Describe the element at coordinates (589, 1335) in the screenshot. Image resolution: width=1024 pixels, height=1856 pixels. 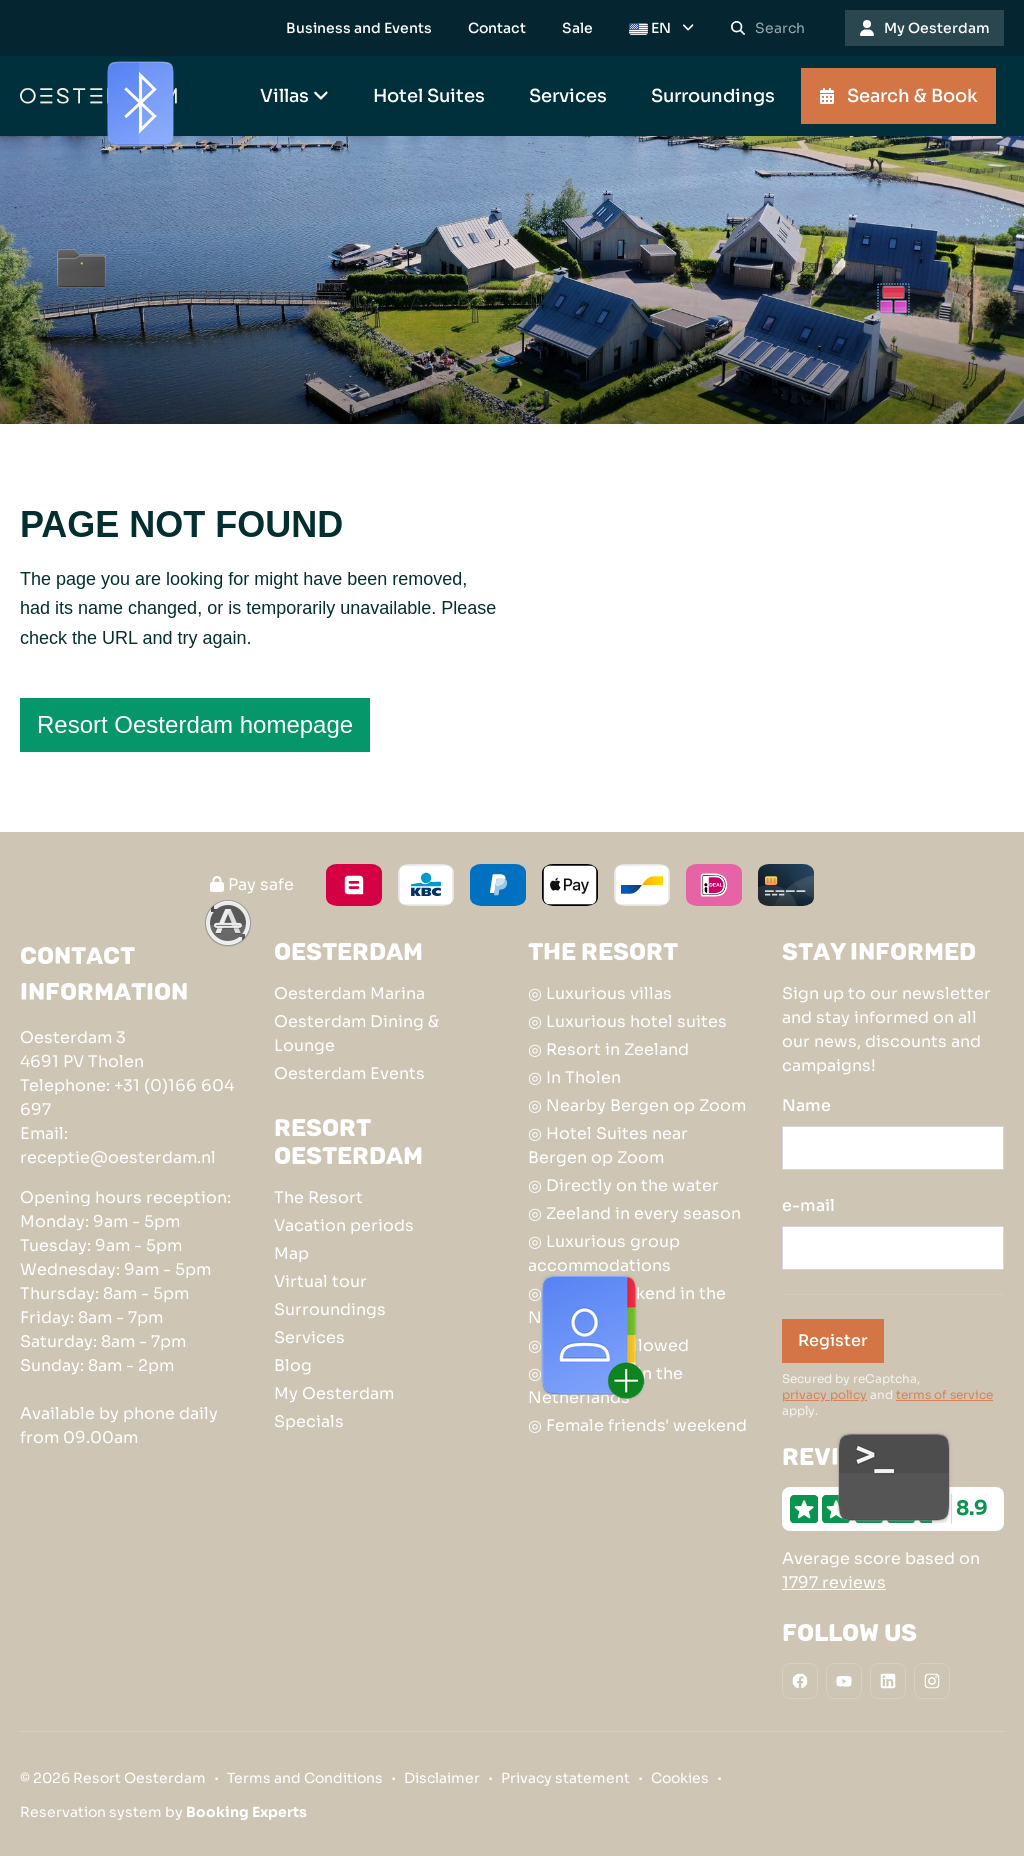
I see `create a new contact in address book` at that location.